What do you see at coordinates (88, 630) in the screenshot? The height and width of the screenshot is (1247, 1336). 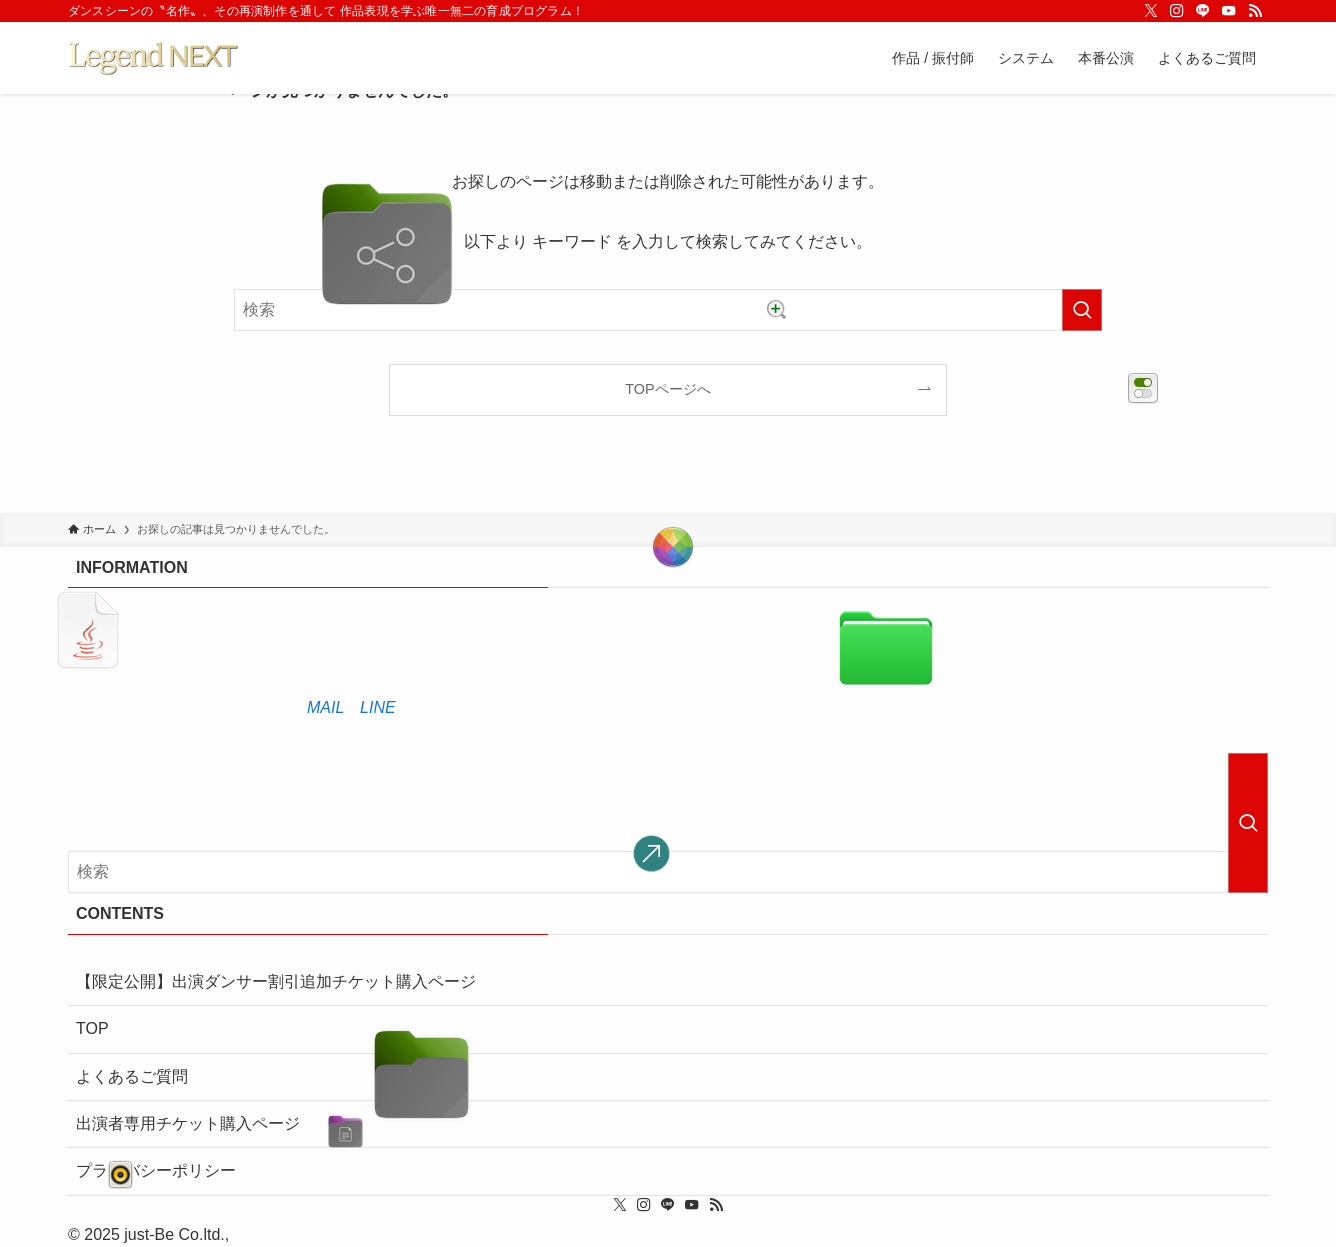 I see `java source code file` at bounding box center [88, 630].